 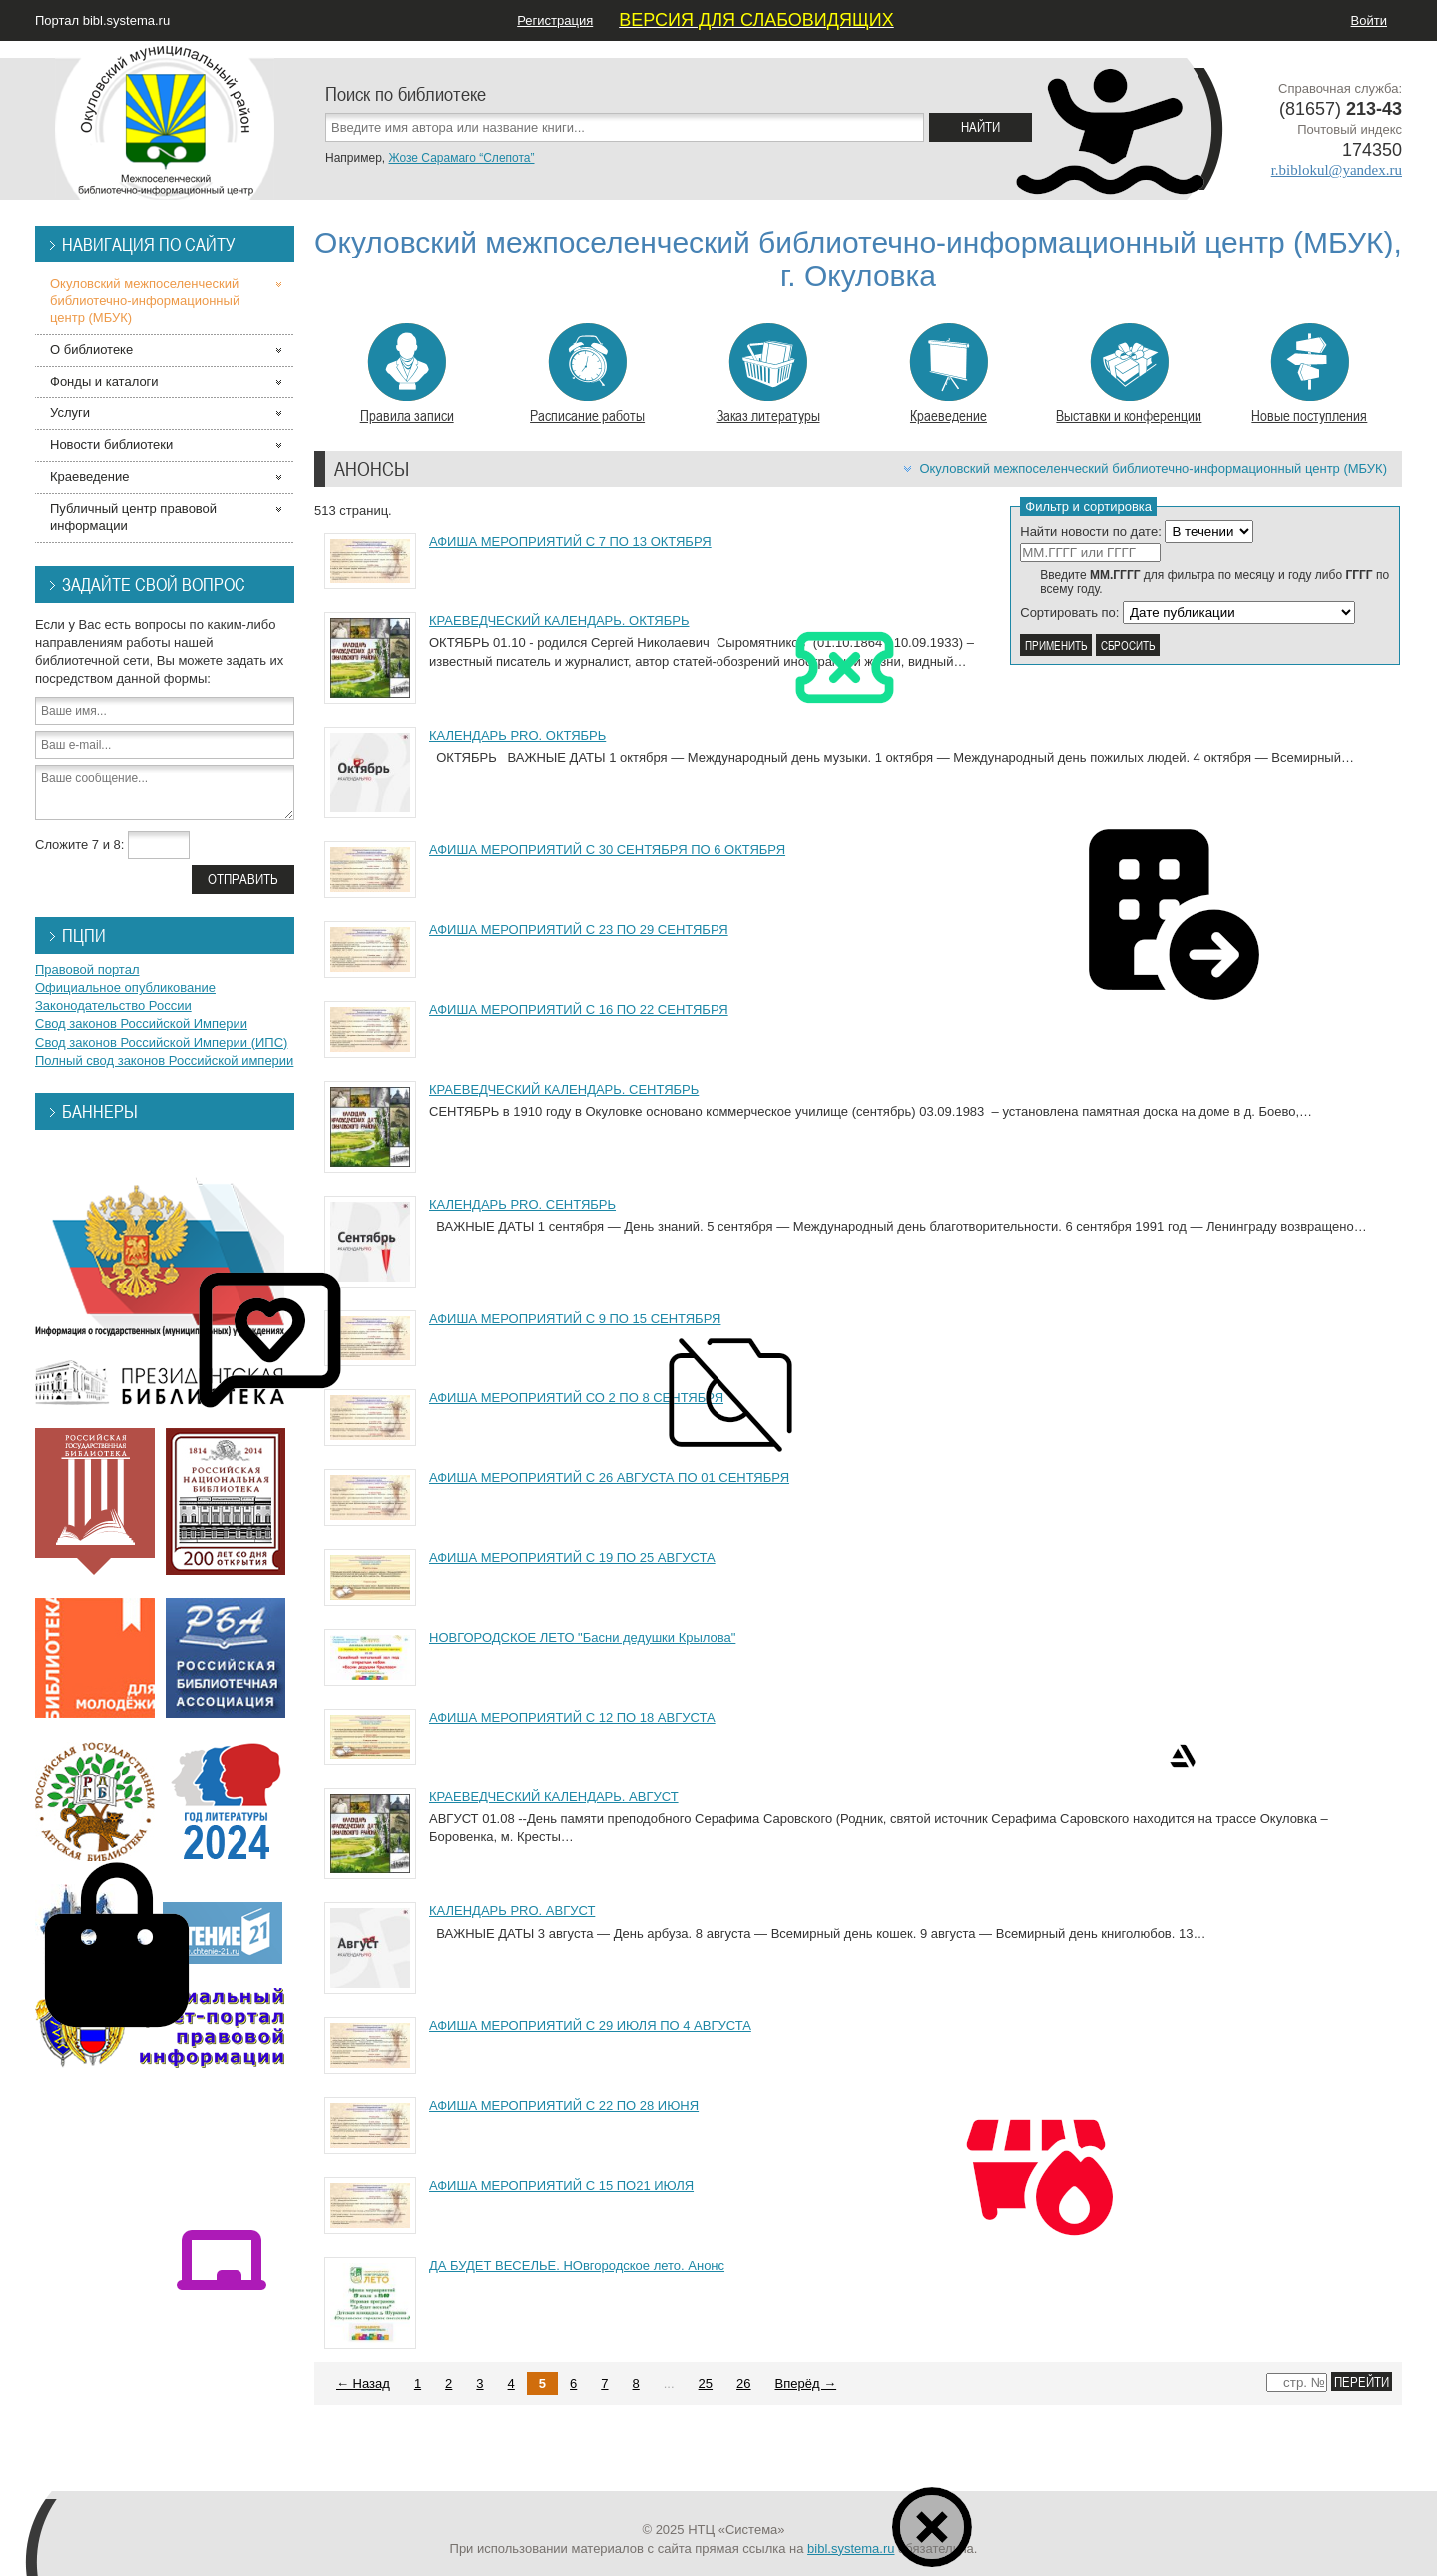 I want to click on visit artstation profile or portfolio, so click(x=1183, y=1756).